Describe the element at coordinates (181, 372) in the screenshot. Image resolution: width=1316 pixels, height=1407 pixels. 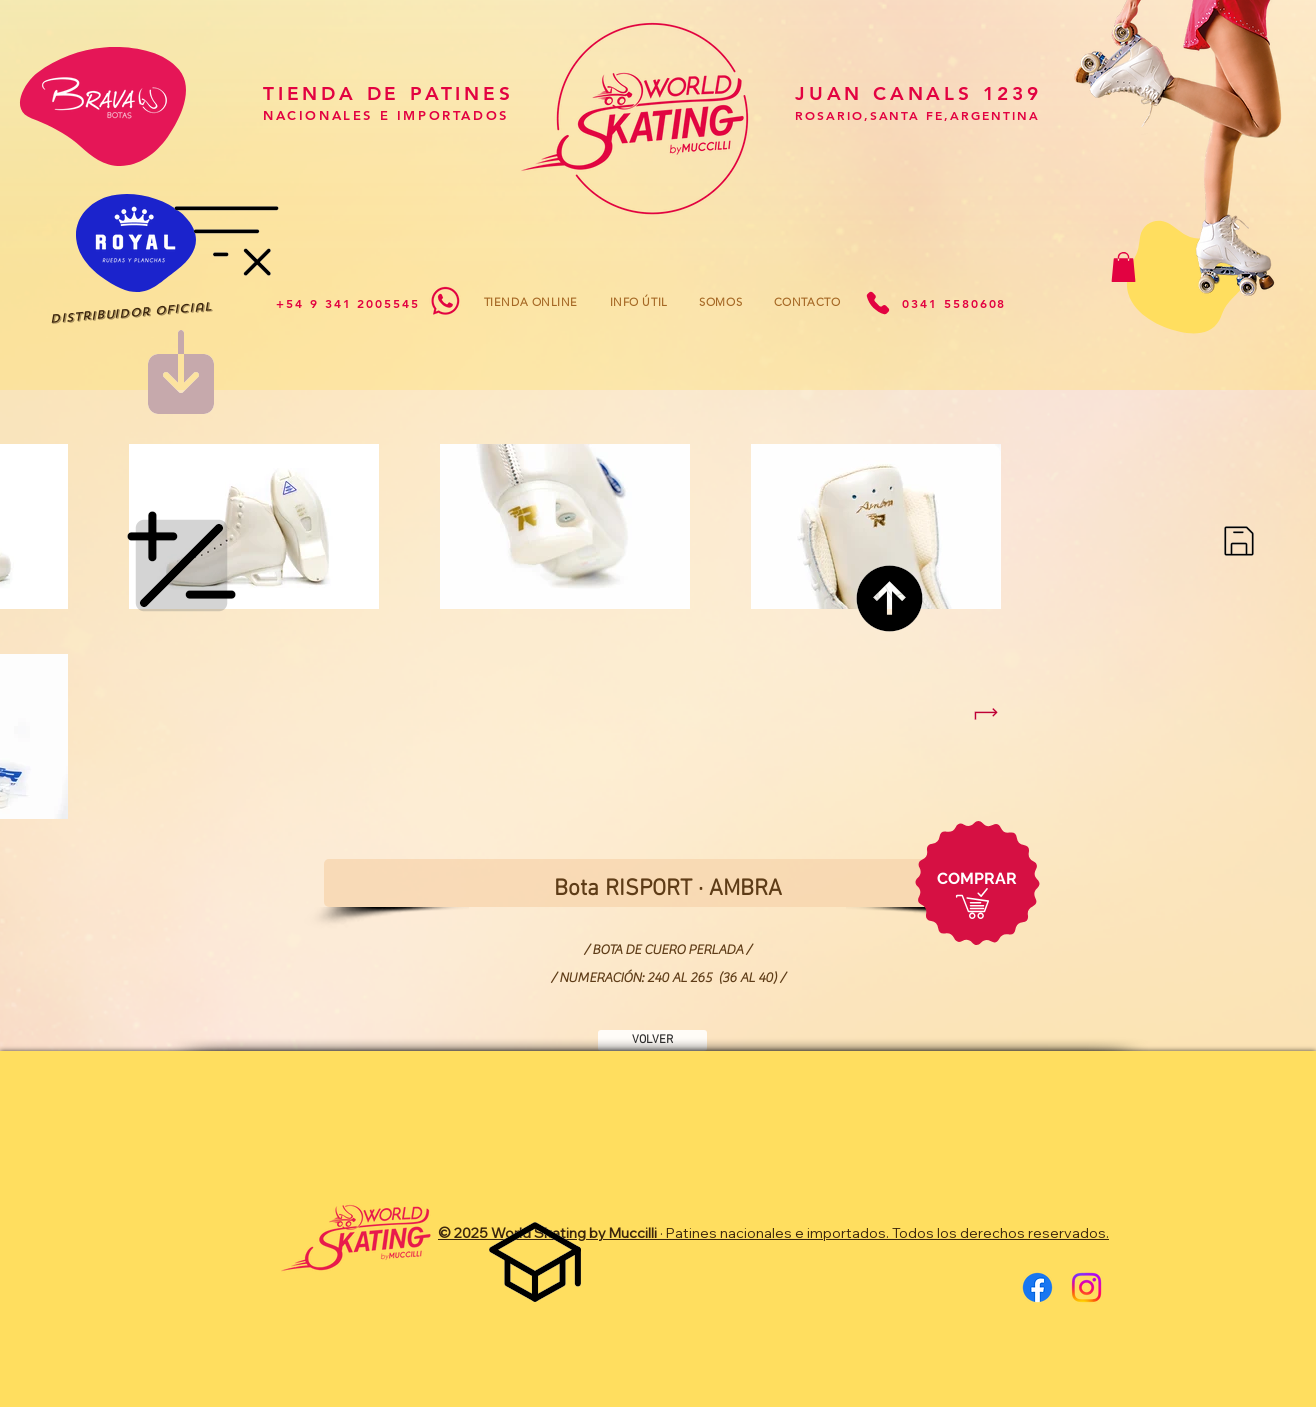
I see `download a file or content` at that location.